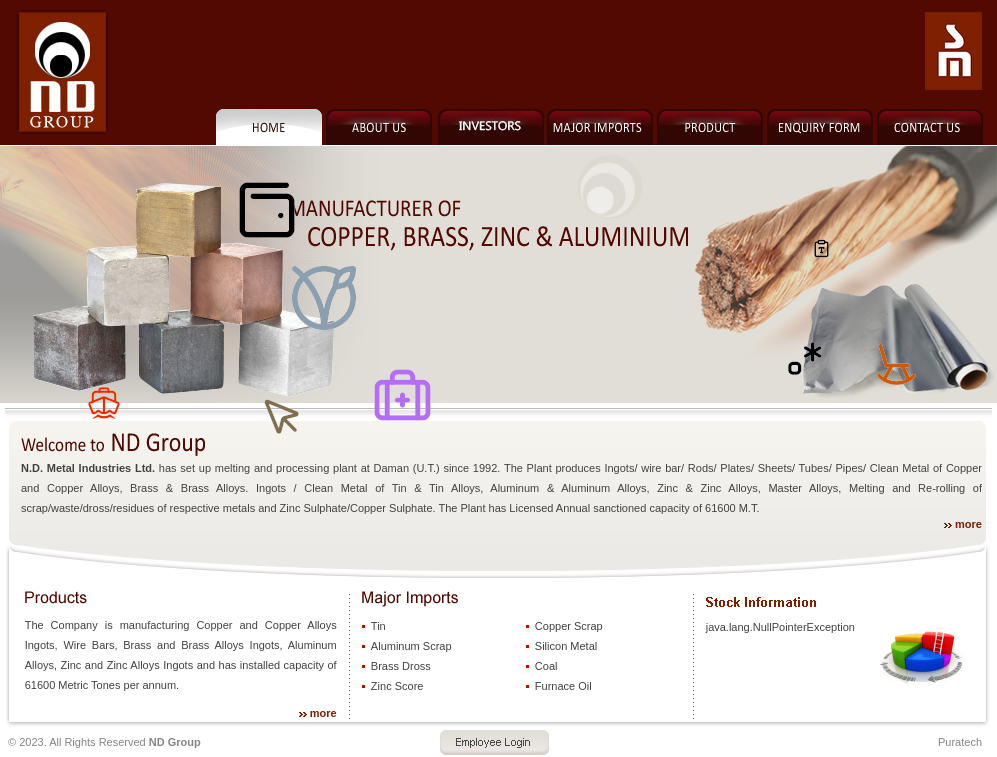 The height and width of the screenshot is (757, 997). What do you see at coordinates (267, 210) in the screenshot?
I see `access your wallet or payment methods` at bounding box center [267, 210].